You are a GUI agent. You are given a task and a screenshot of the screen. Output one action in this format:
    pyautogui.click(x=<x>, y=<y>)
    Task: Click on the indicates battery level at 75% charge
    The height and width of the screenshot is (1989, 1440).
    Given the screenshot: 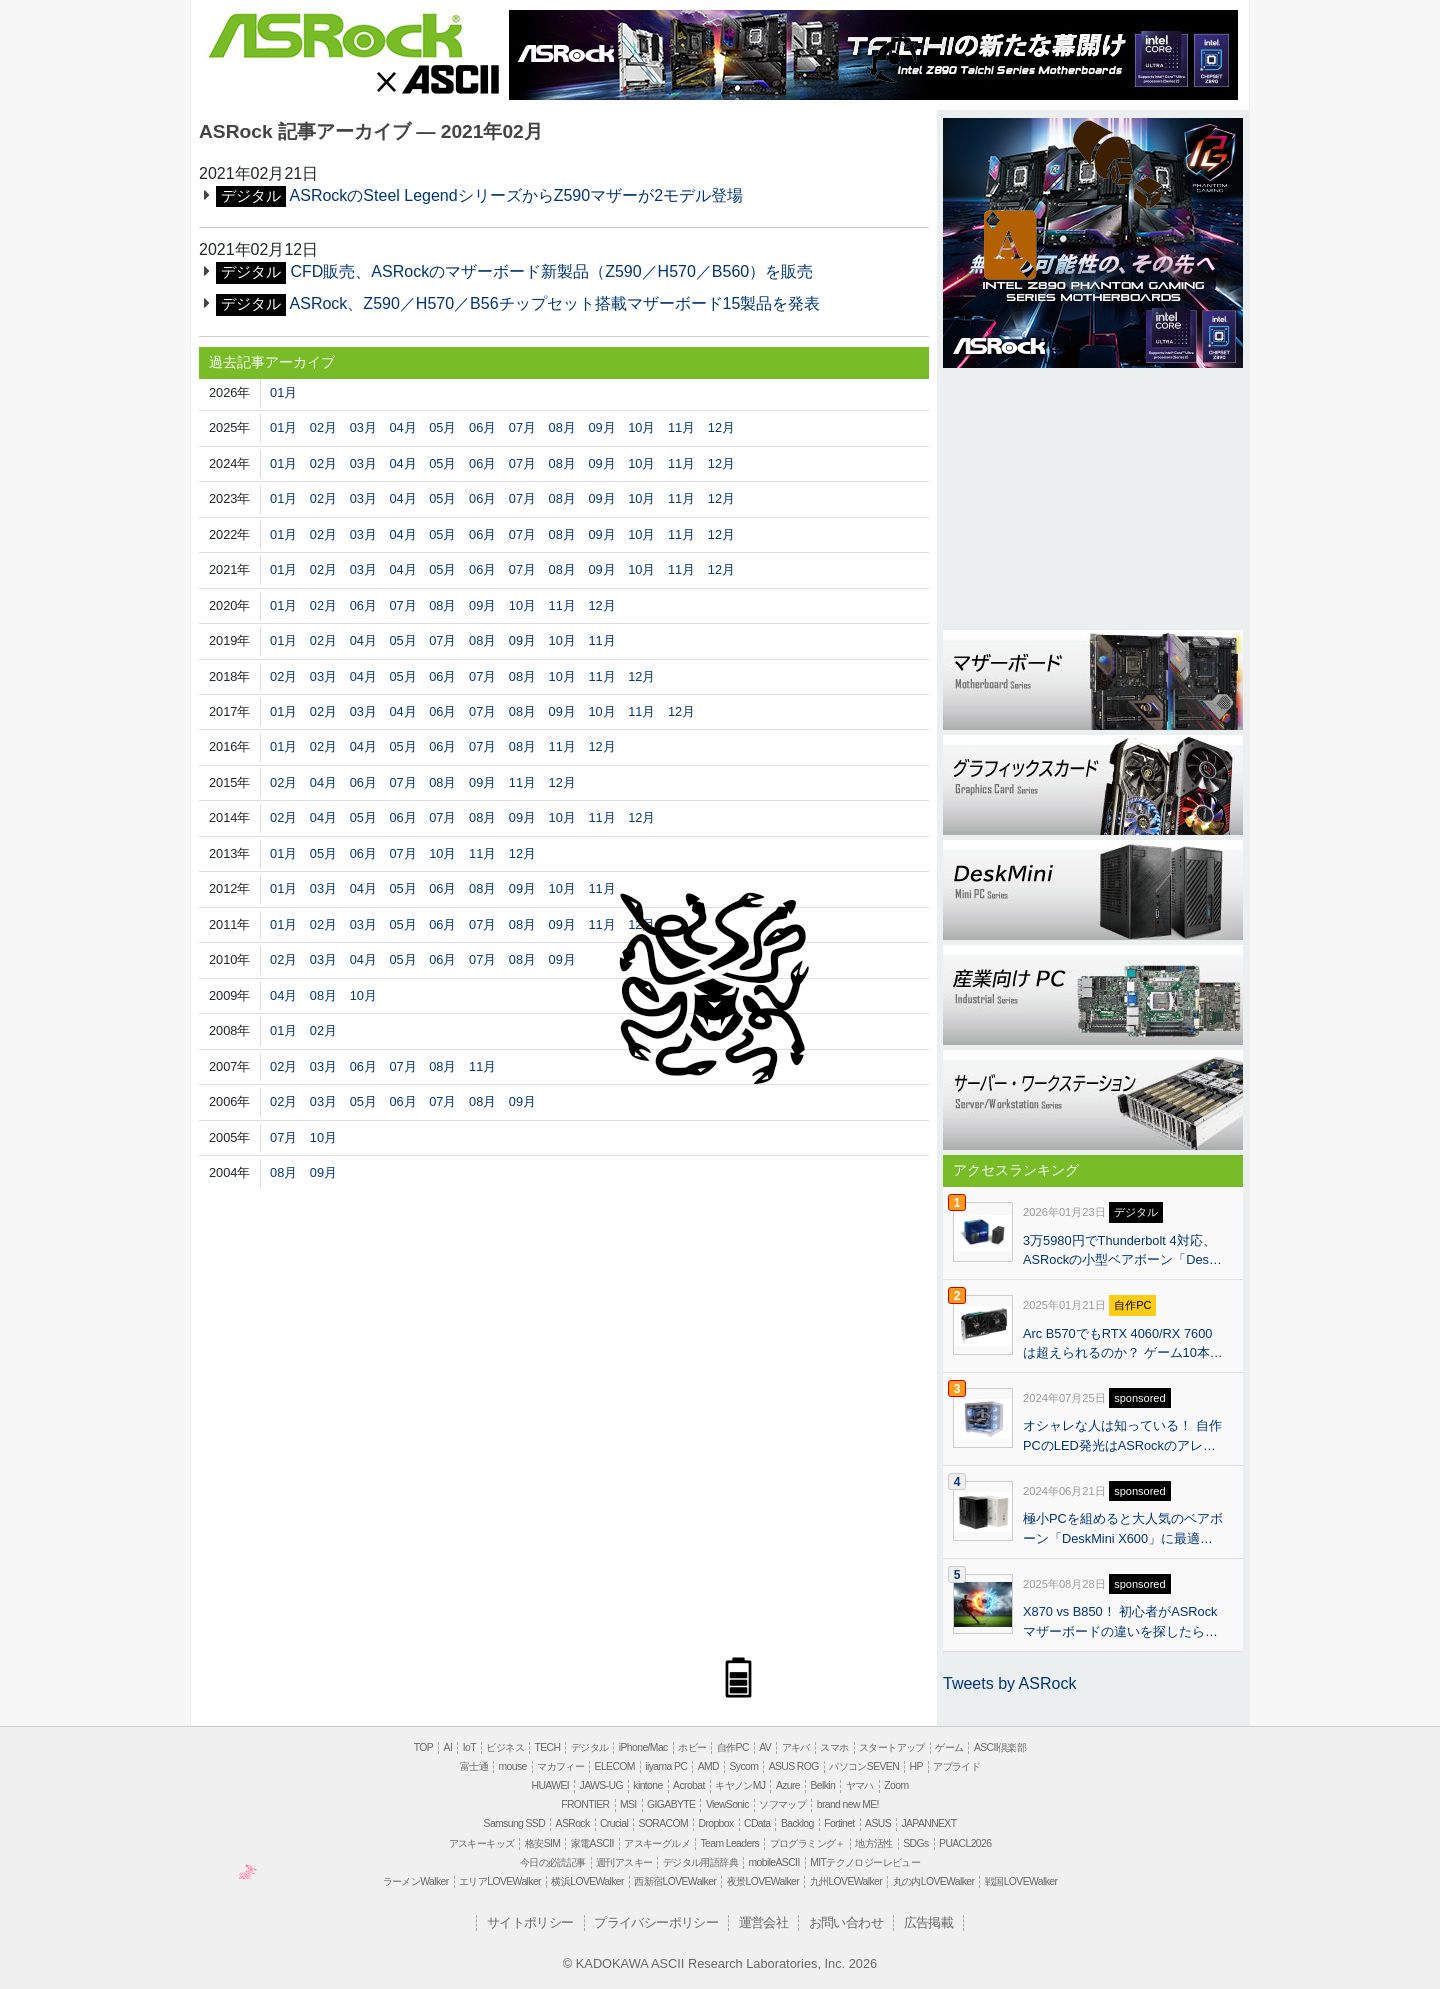 What is the action you would take?
    pyautogui.click(x=738, y=1677)
    